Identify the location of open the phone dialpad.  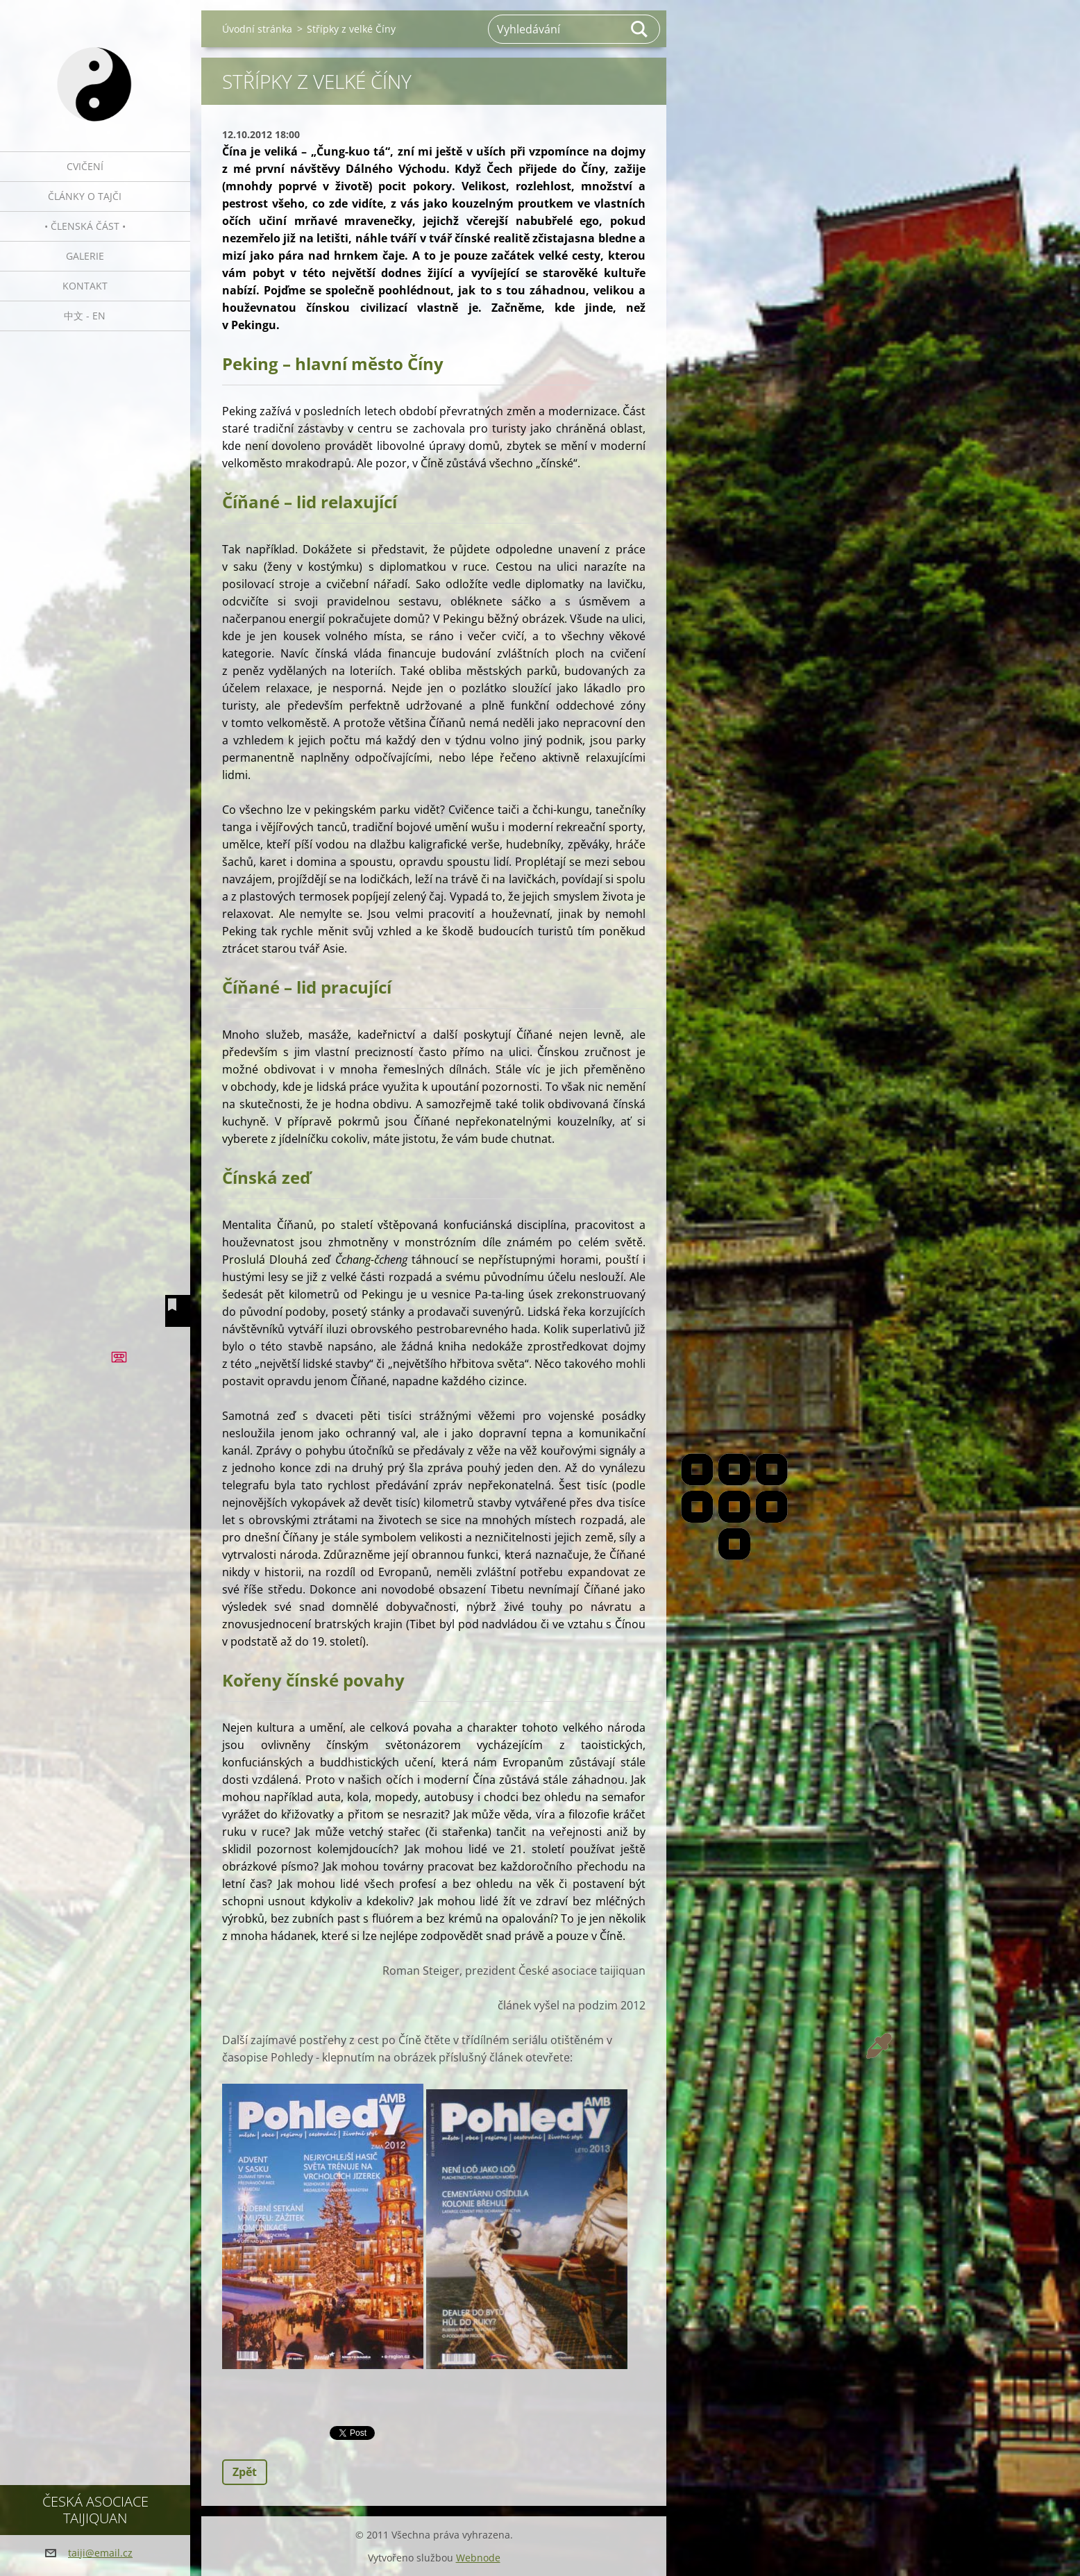
(734, 1507).